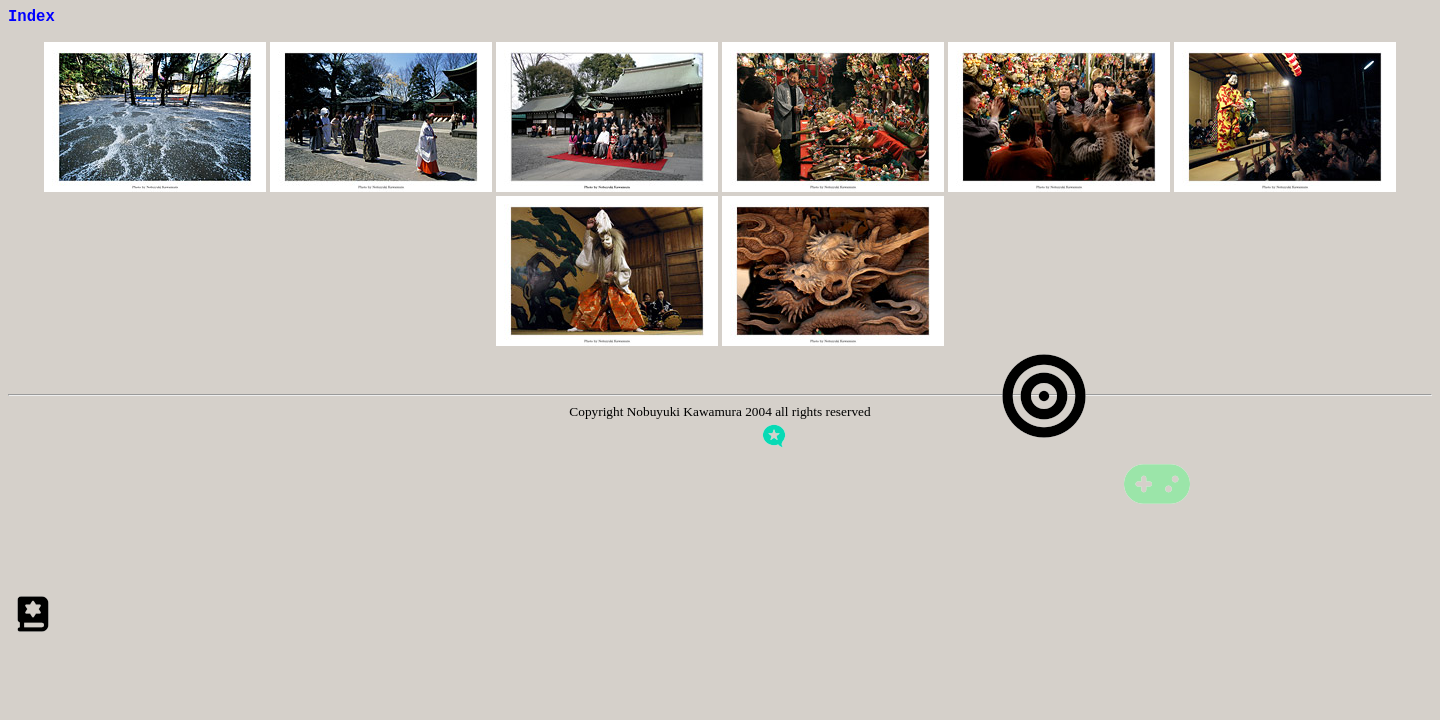 This screenshot has height=720, width=1440. What do you see at coordinates (1157, 484) in the screenshot?
I see `access games or gaming features` at bounding box center [1157, 484].